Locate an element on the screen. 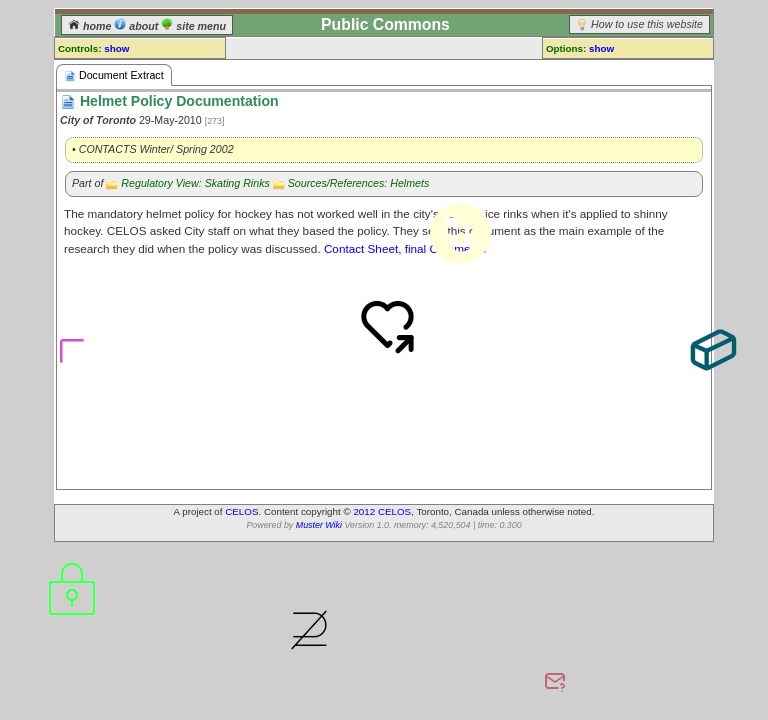 Image resolution: width=768 pixels, height=720 pixels. access security or privacy settings is located at coordinates (72, 592).